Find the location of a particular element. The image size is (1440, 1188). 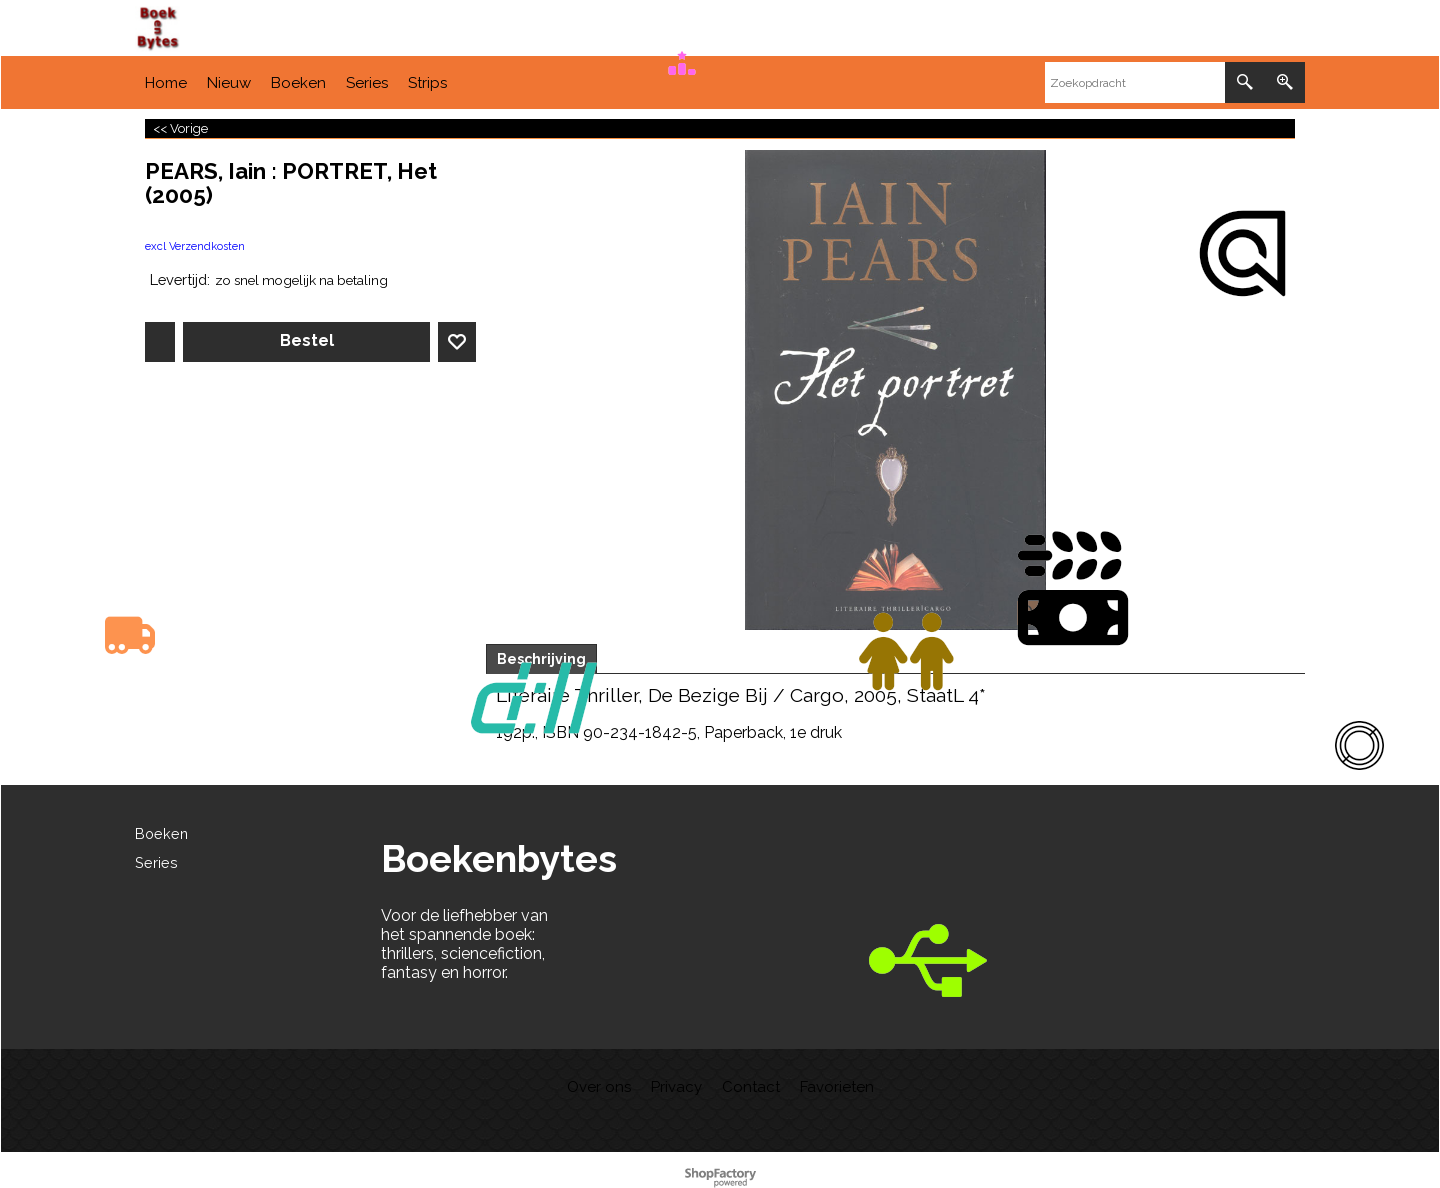

indicates child-friendly or family content is located at coordinates (907, 651).